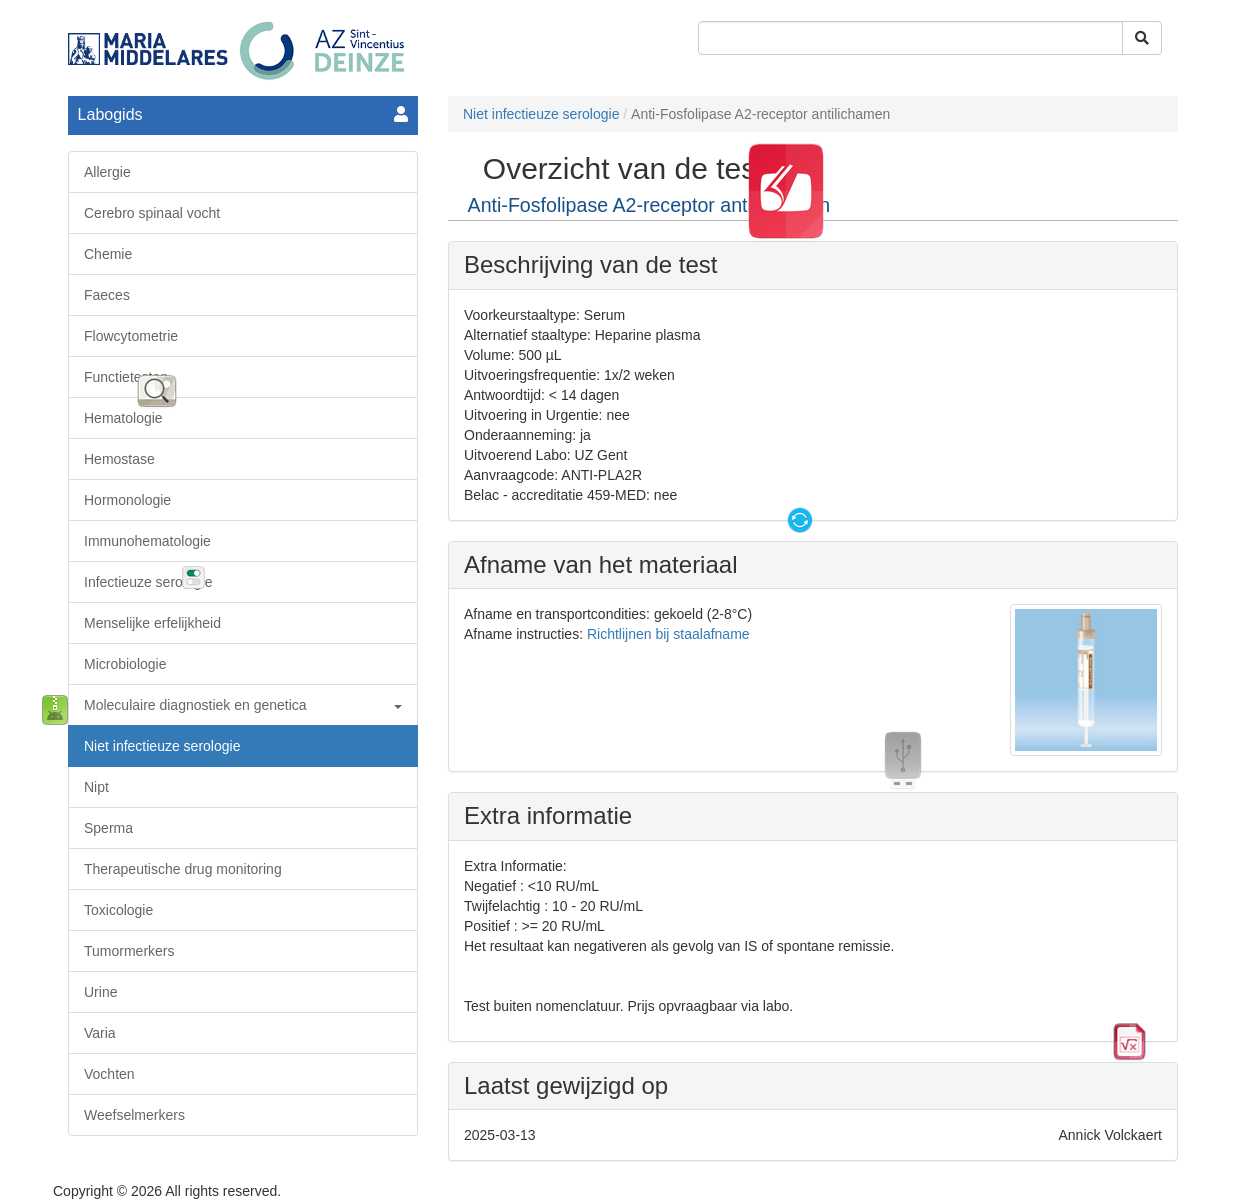  Describe the element at coordinates (157, 391) in the screenshot. I see `open eye of mate image viewer application` at that location.